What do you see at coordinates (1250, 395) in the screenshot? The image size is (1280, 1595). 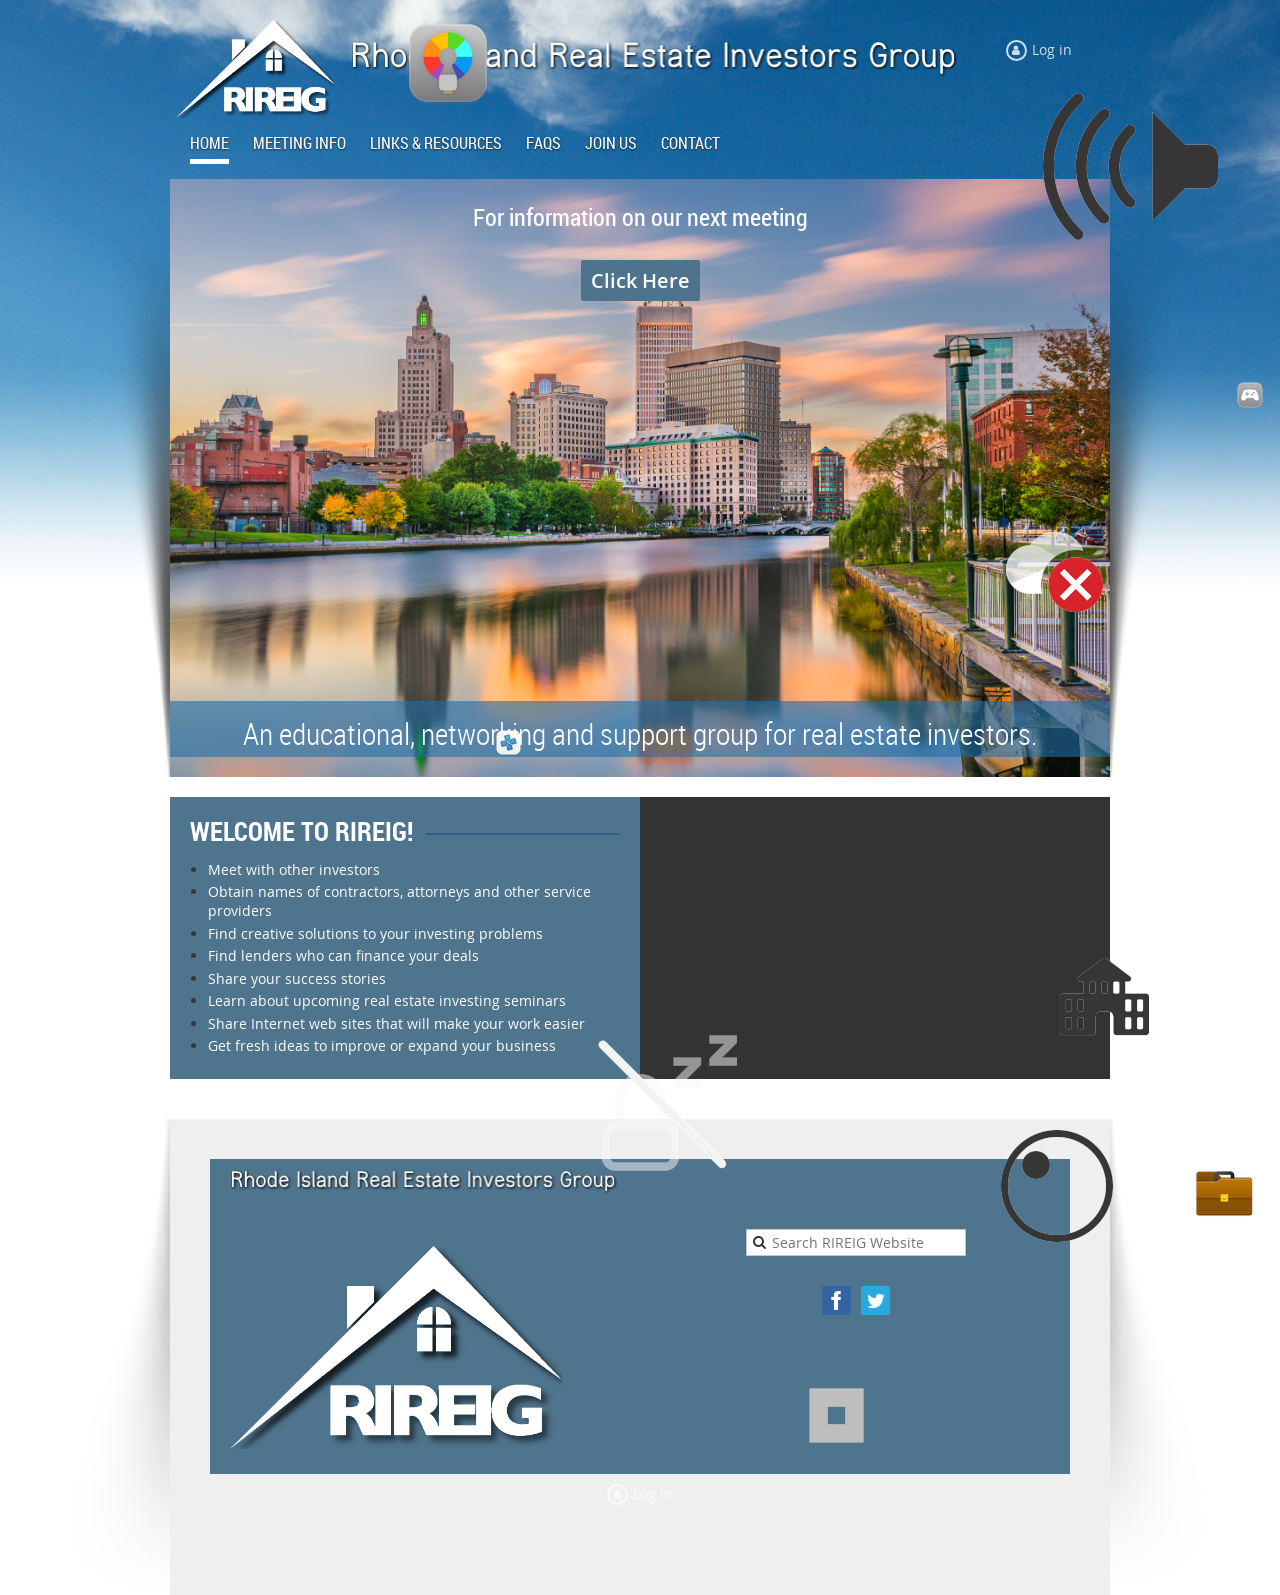 I see `open games folder or category` at bounding box center [1250, 395].